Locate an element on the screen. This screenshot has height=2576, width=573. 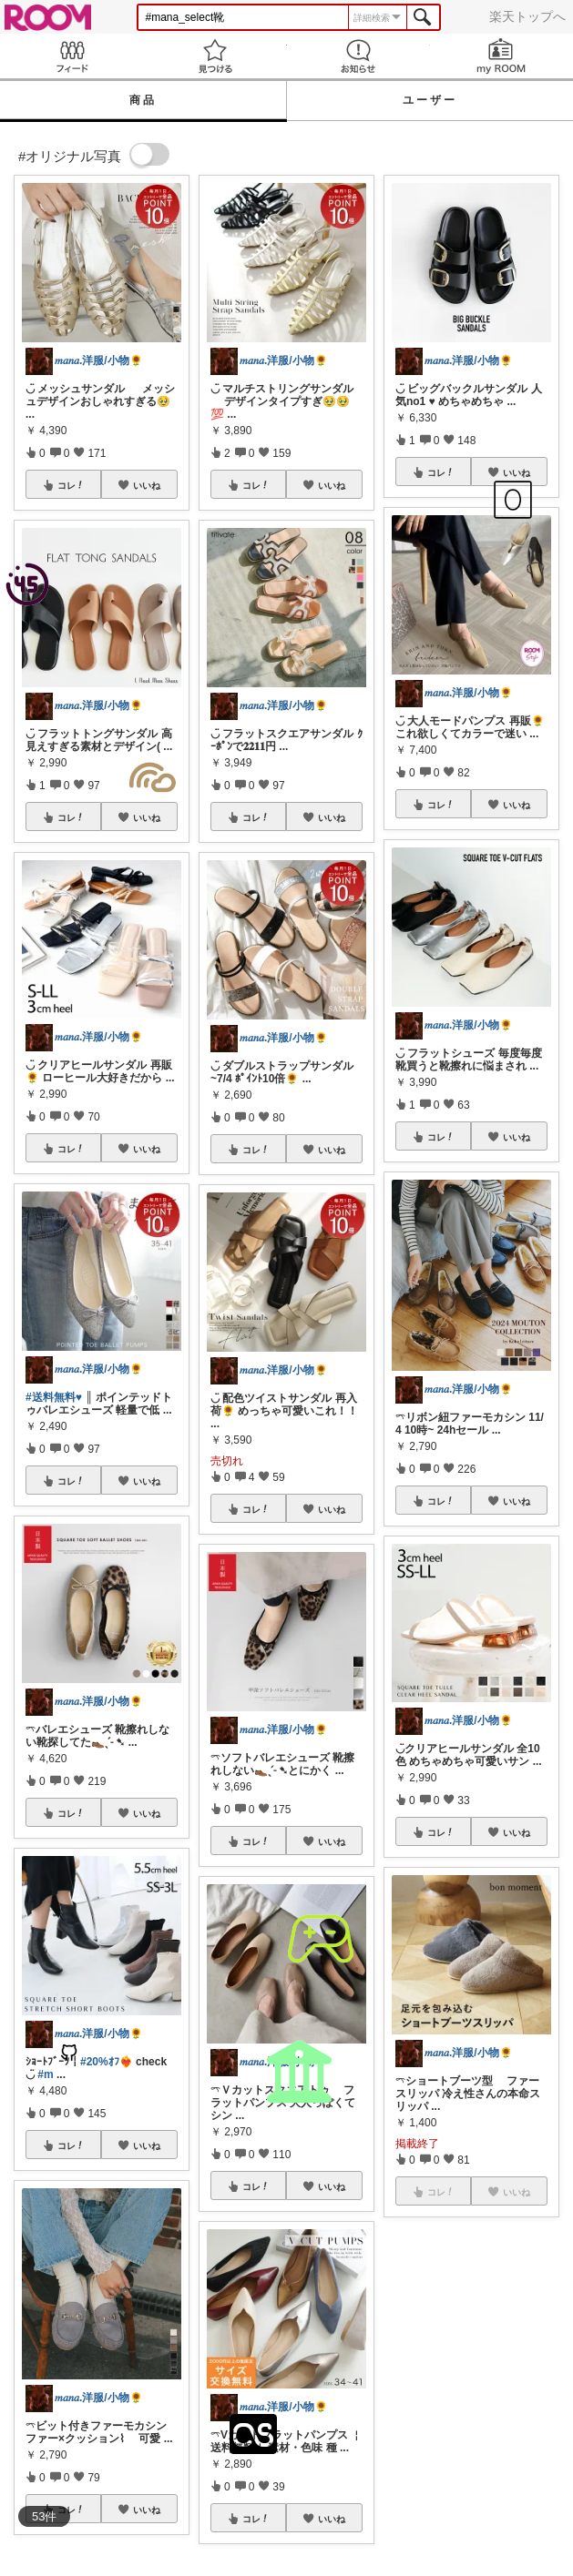
view project on github is located at coordinates (69, 2053).